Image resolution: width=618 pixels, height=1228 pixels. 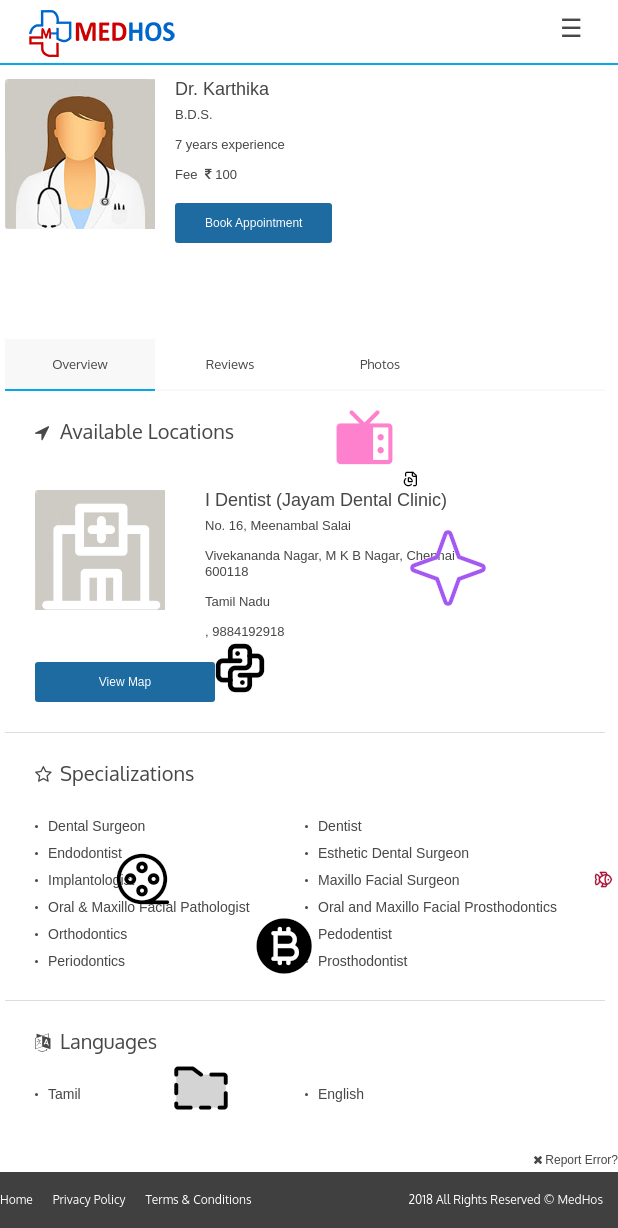 What do you see at coordinates (282, 946) in the screenshot?
I see `view bitcoin wallet or balance` at bounding box center [282, 946].